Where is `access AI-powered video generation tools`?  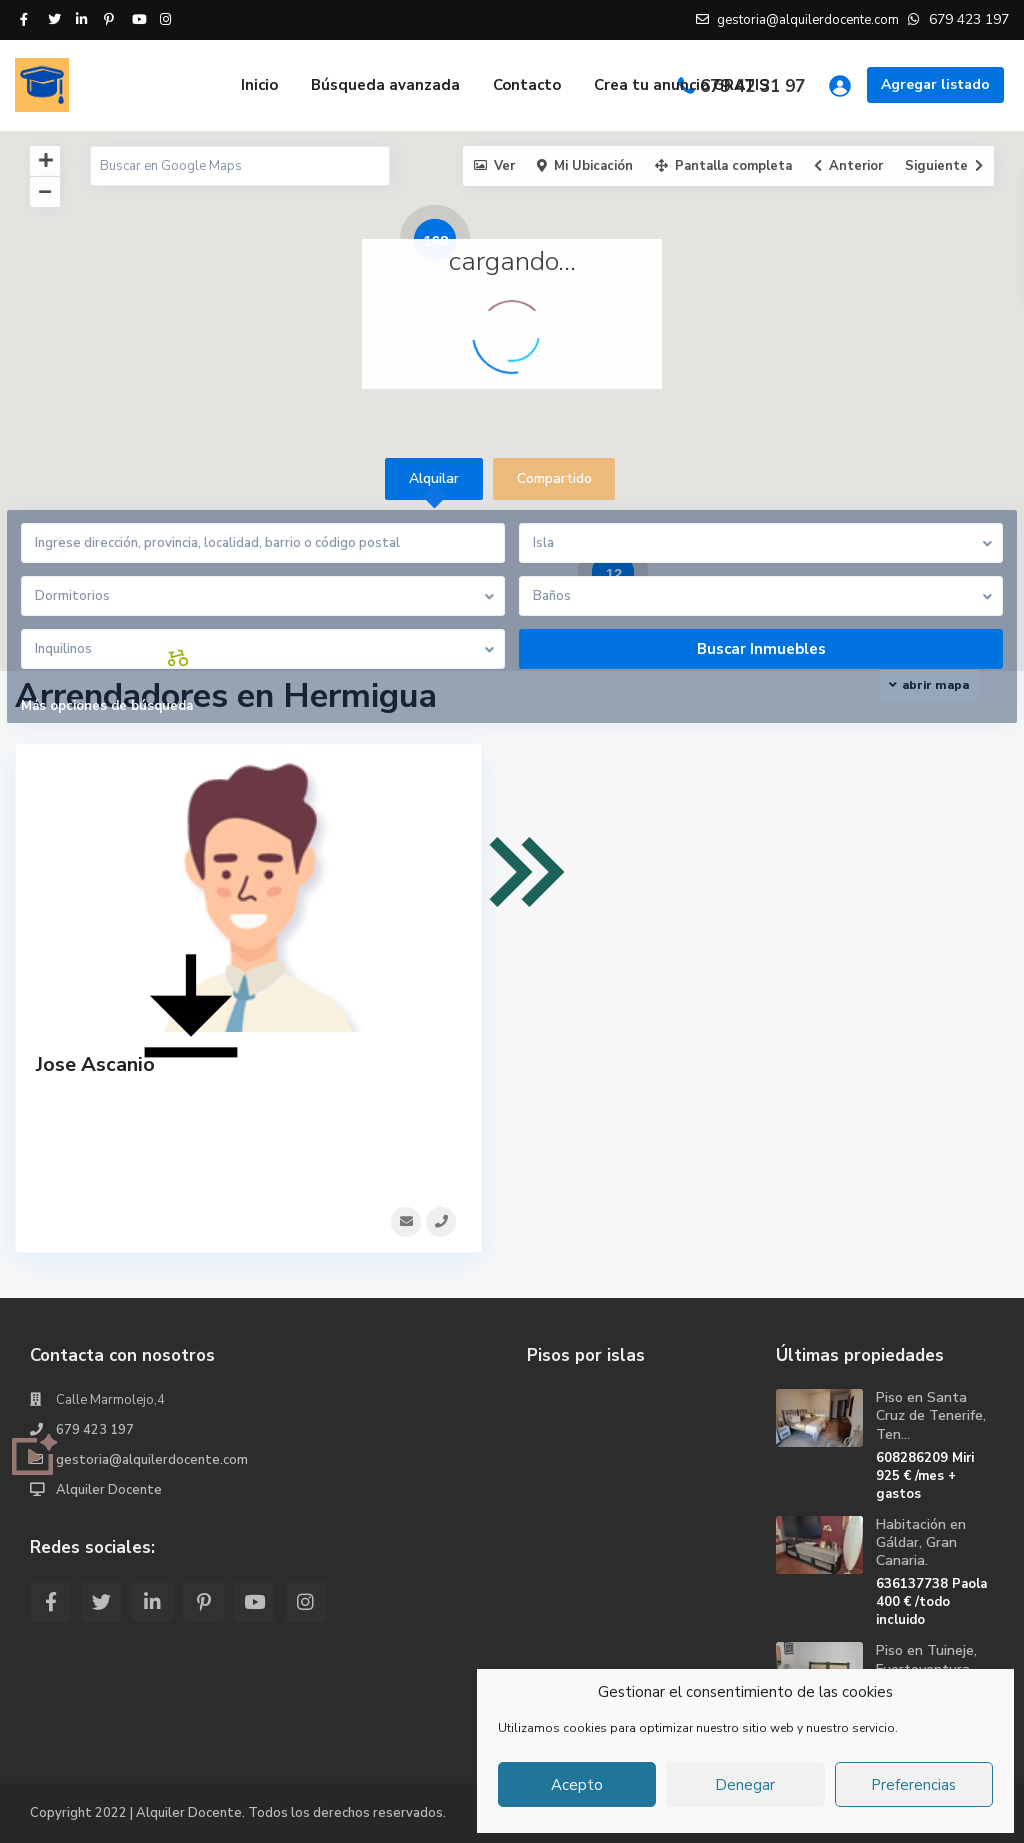 access AI-powered video generation tools is located at coordinates (32, 1456).